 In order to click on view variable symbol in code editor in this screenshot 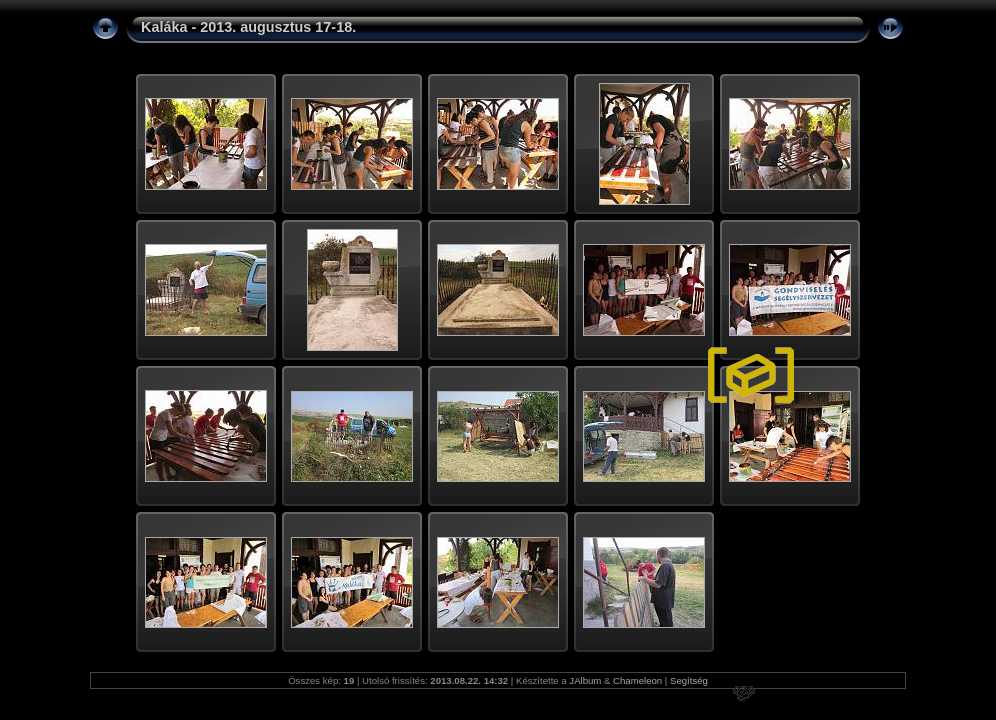, I will do `click(751, 372)`.